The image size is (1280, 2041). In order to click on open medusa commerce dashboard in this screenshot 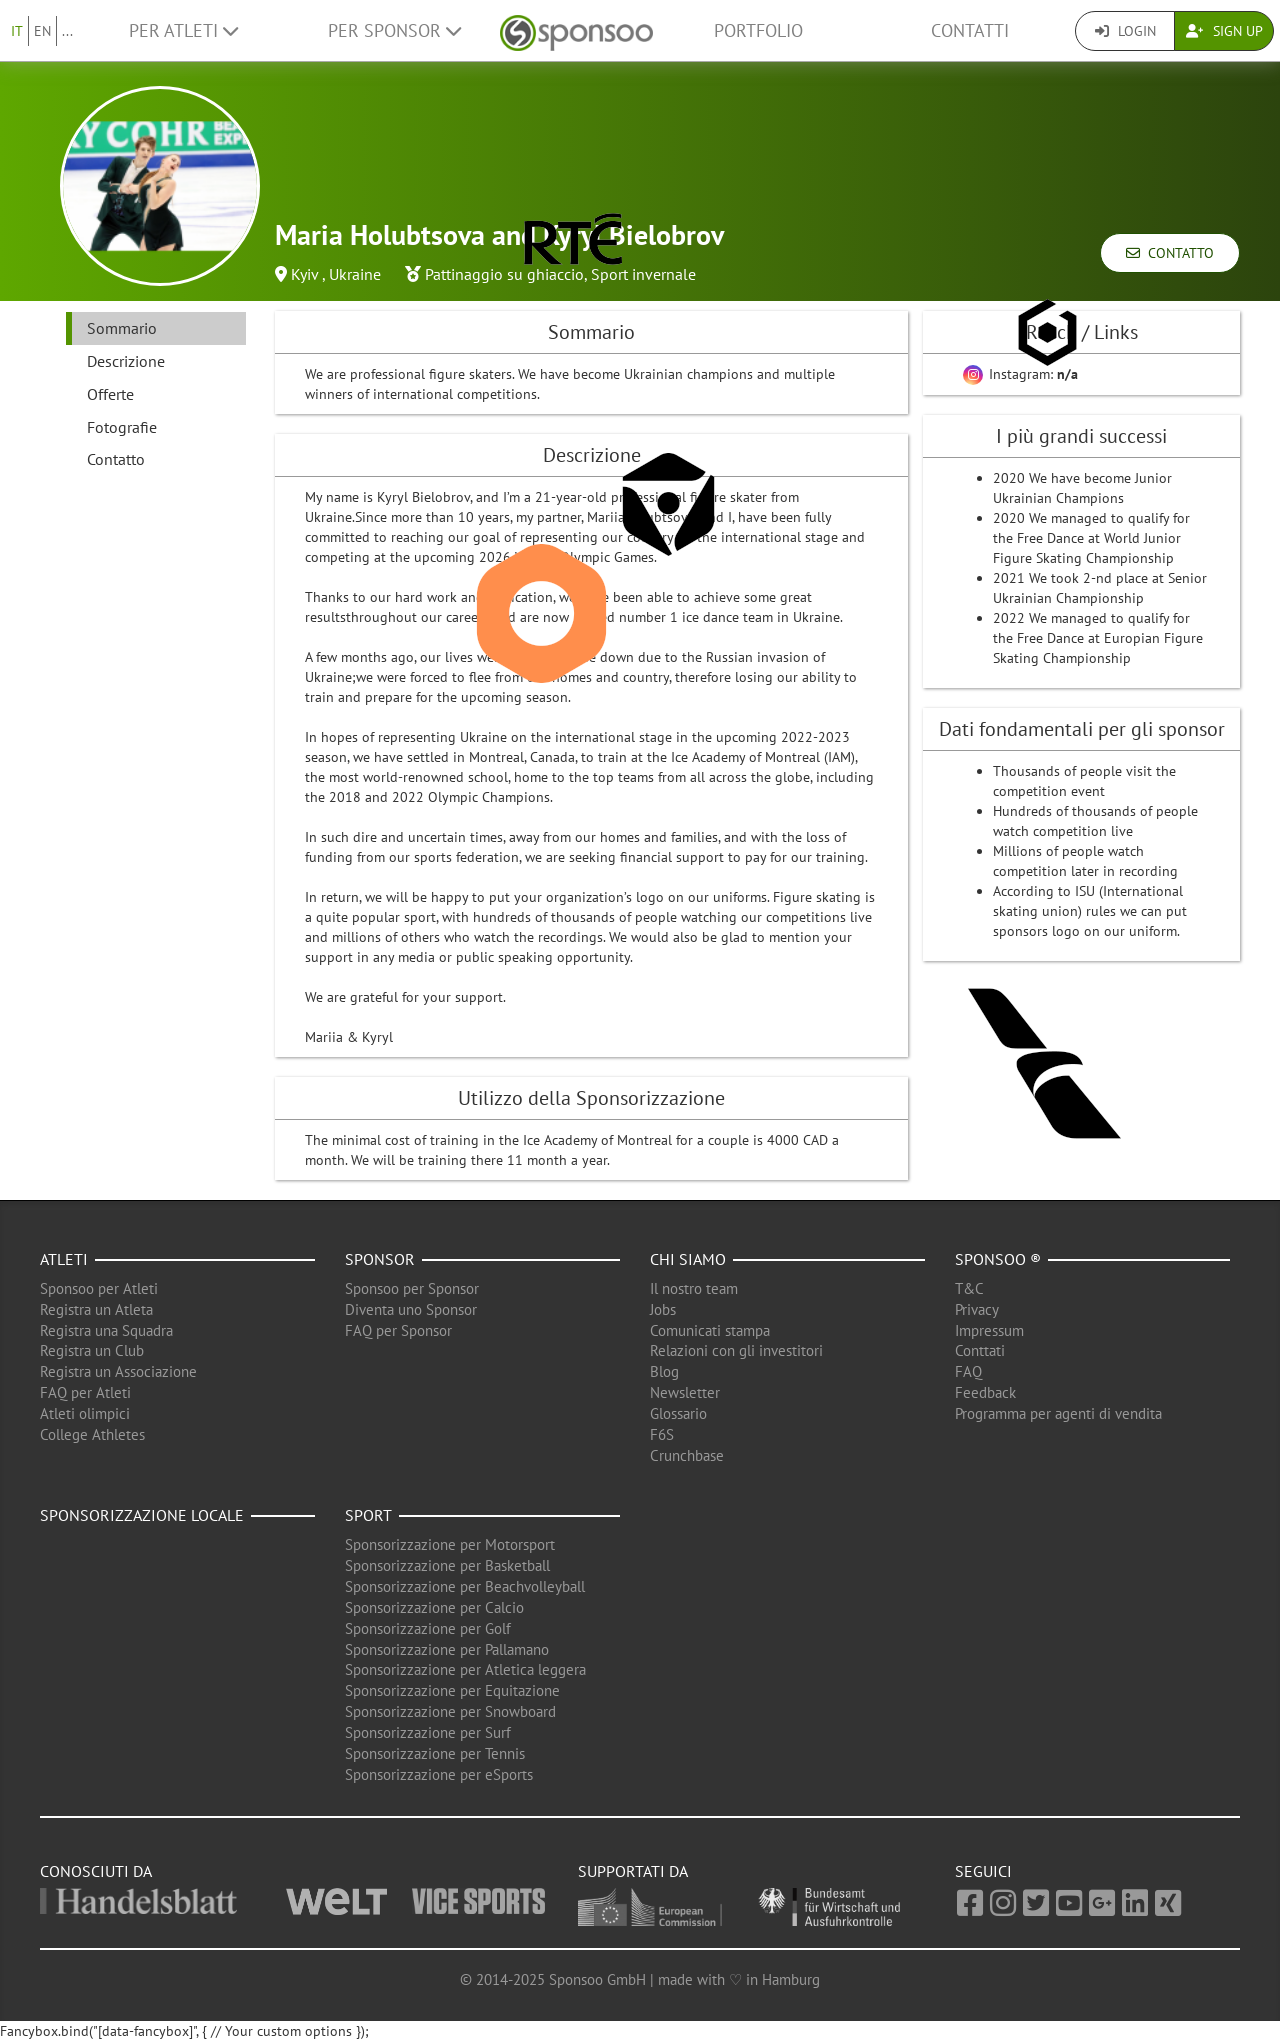, I will do `click(541, 613)`.